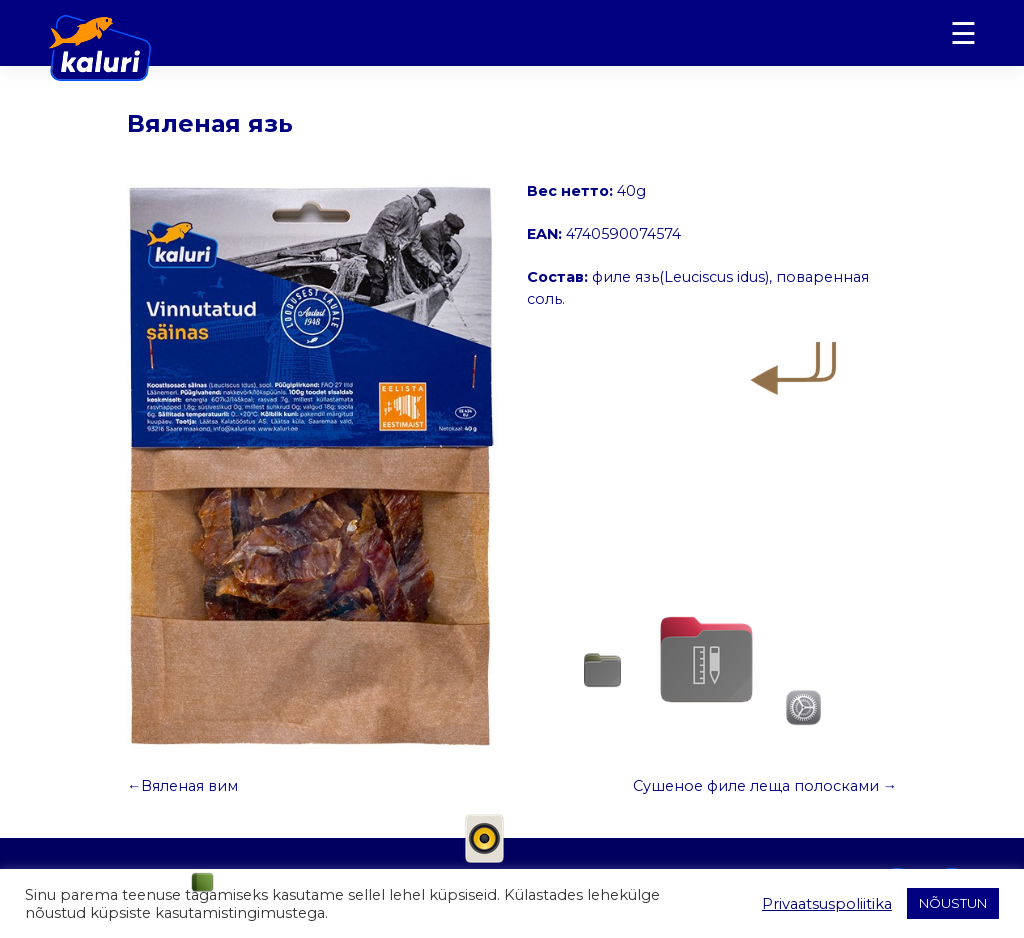 The height and width of the screenshot is (938, 1024). I want to click on reply to all recipients in an email thread, so click(792, 368).